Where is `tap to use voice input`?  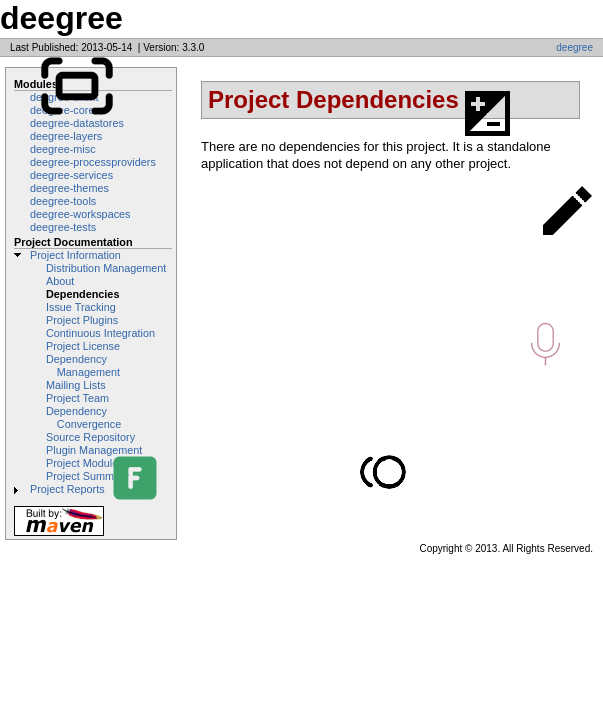
tap to use voice input is located at coordinates (545, 343).